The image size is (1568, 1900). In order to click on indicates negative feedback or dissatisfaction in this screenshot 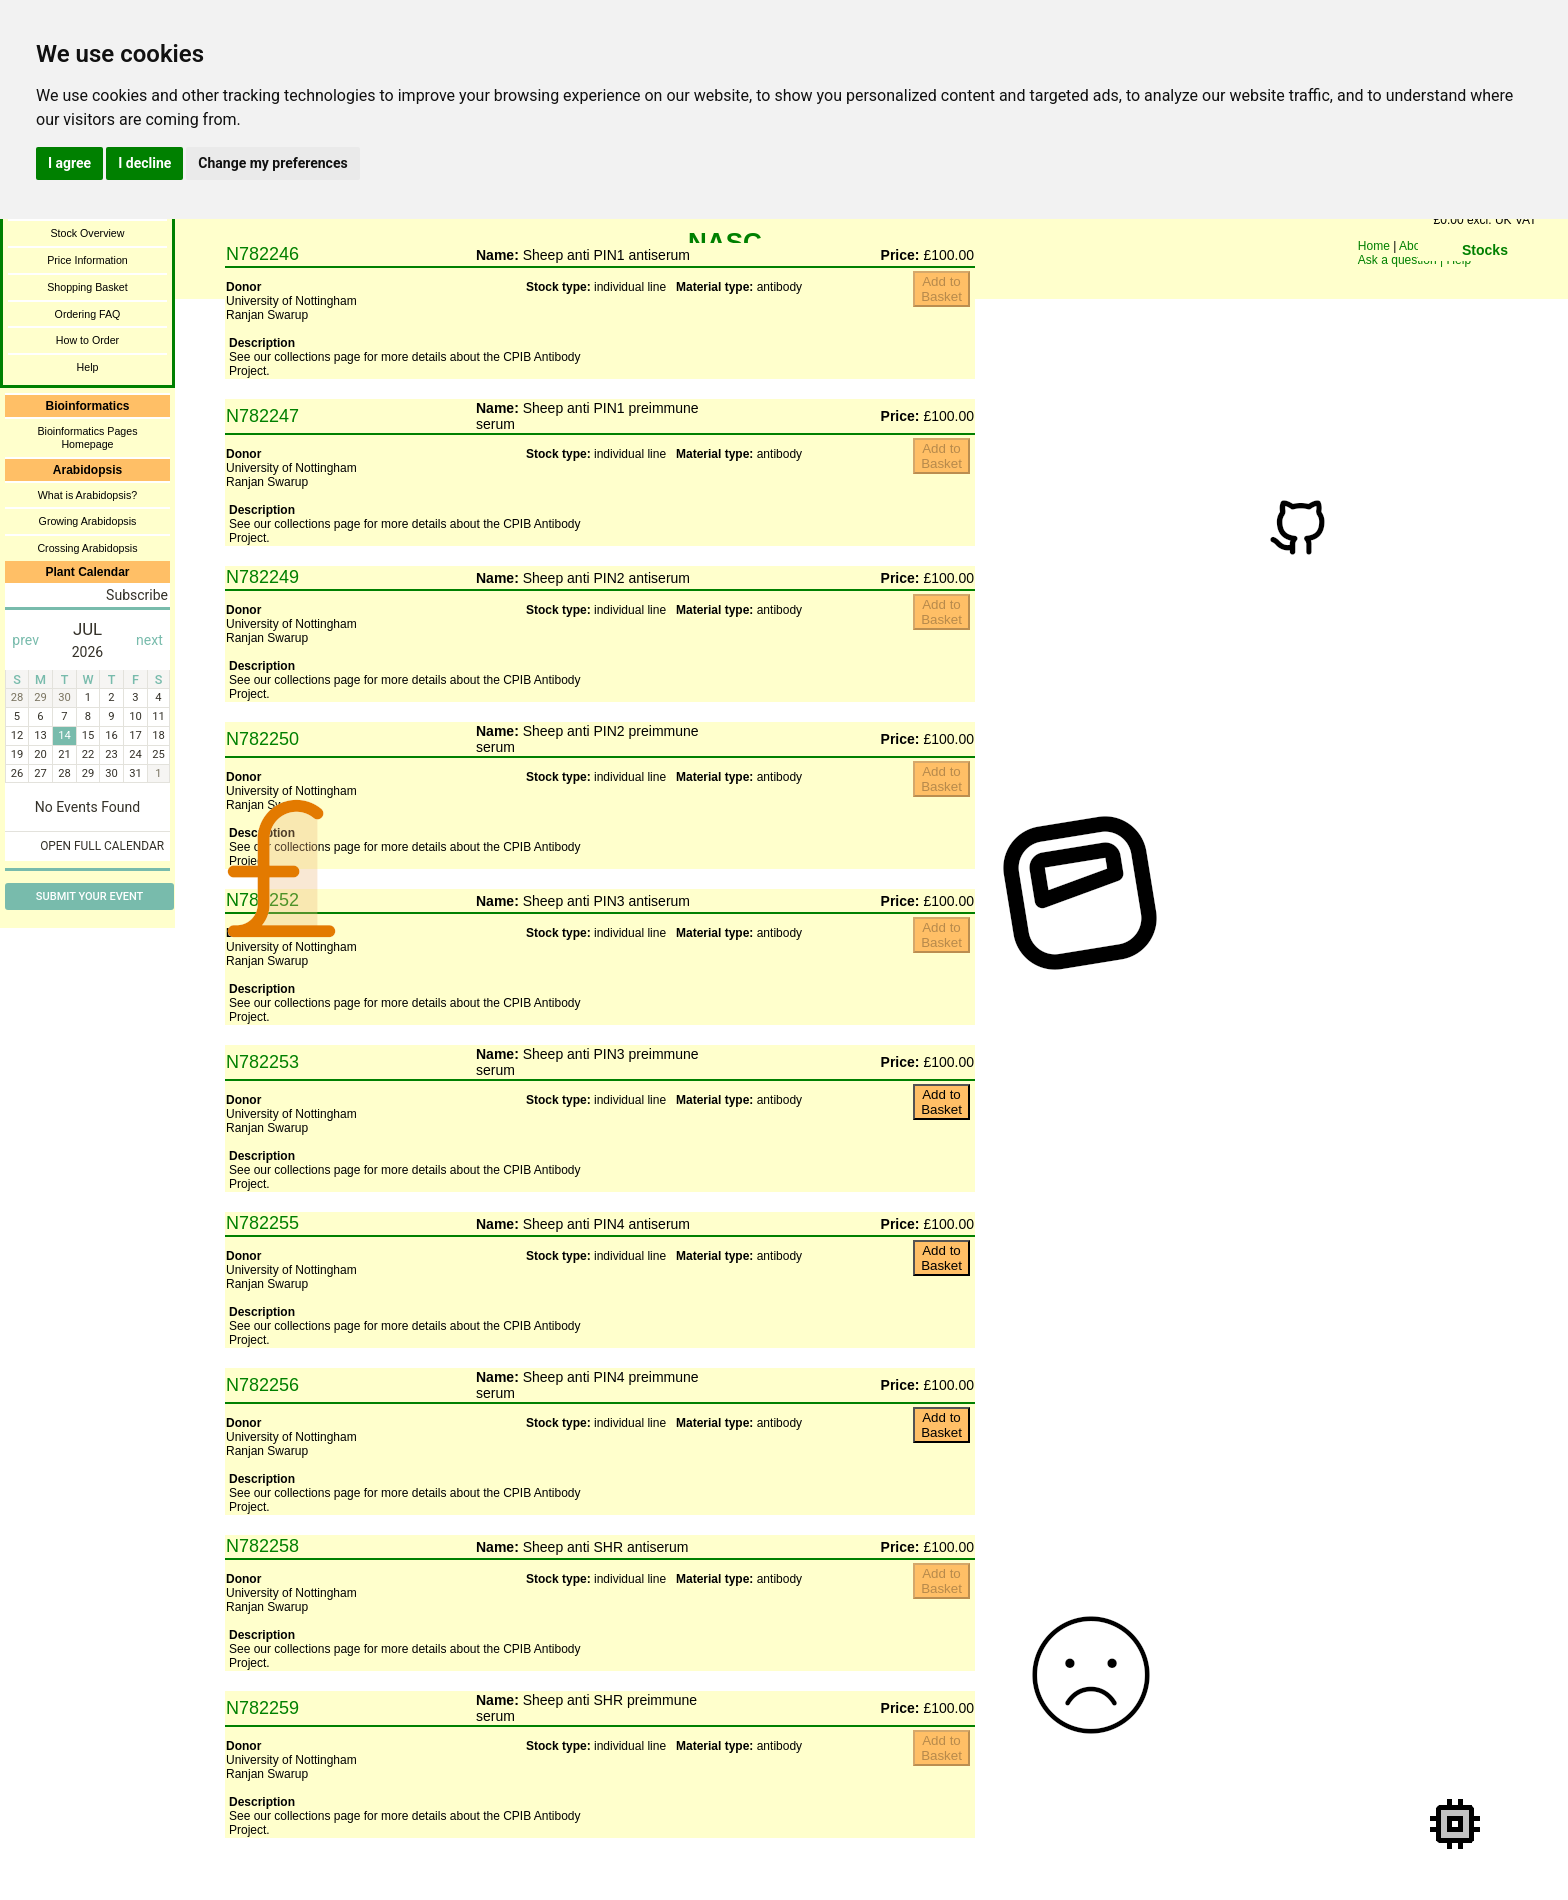, I will do `click(1091, 1675)`.